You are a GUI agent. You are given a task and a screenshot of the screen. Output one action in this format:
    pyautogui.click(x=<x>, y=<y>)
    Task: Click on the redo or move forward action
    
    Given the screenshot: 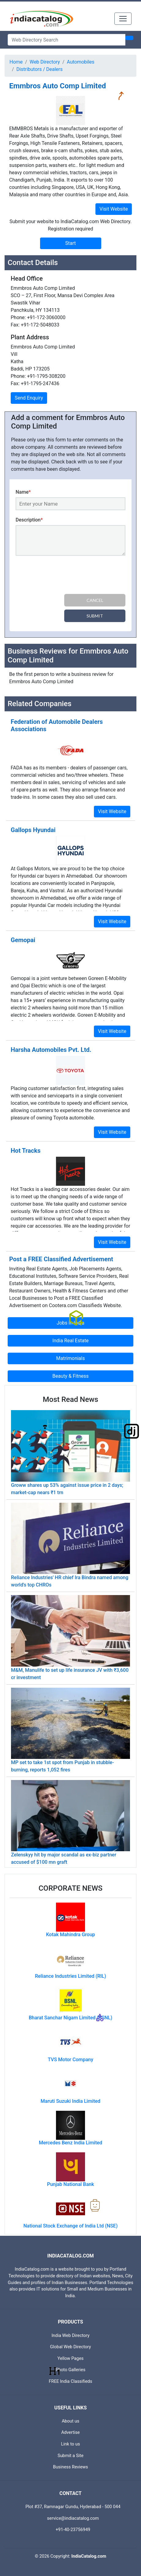 What is the action you would take?
    pyautogui.click(x=121, y=96)
    